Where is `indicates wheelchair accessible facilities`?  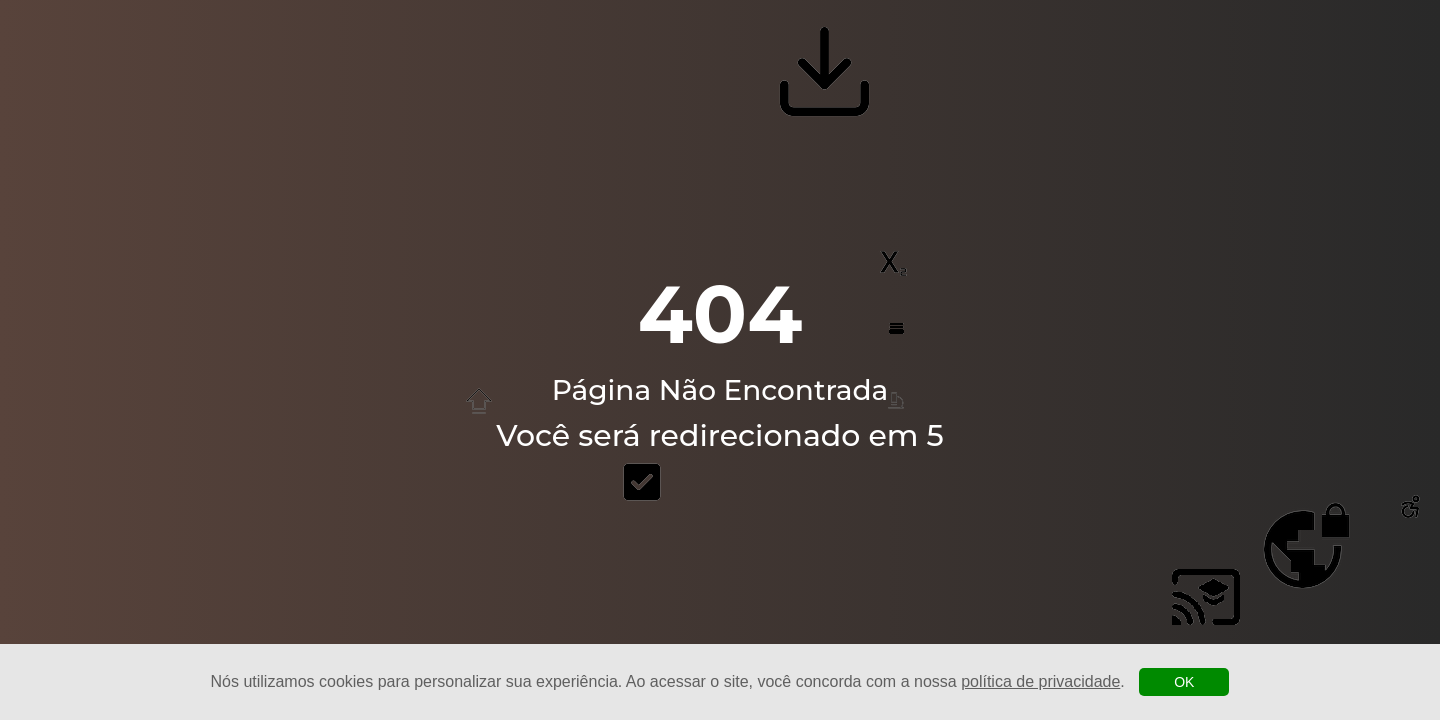
indicates wheelchair accessible facilities is located at coordinates (1411, 507).